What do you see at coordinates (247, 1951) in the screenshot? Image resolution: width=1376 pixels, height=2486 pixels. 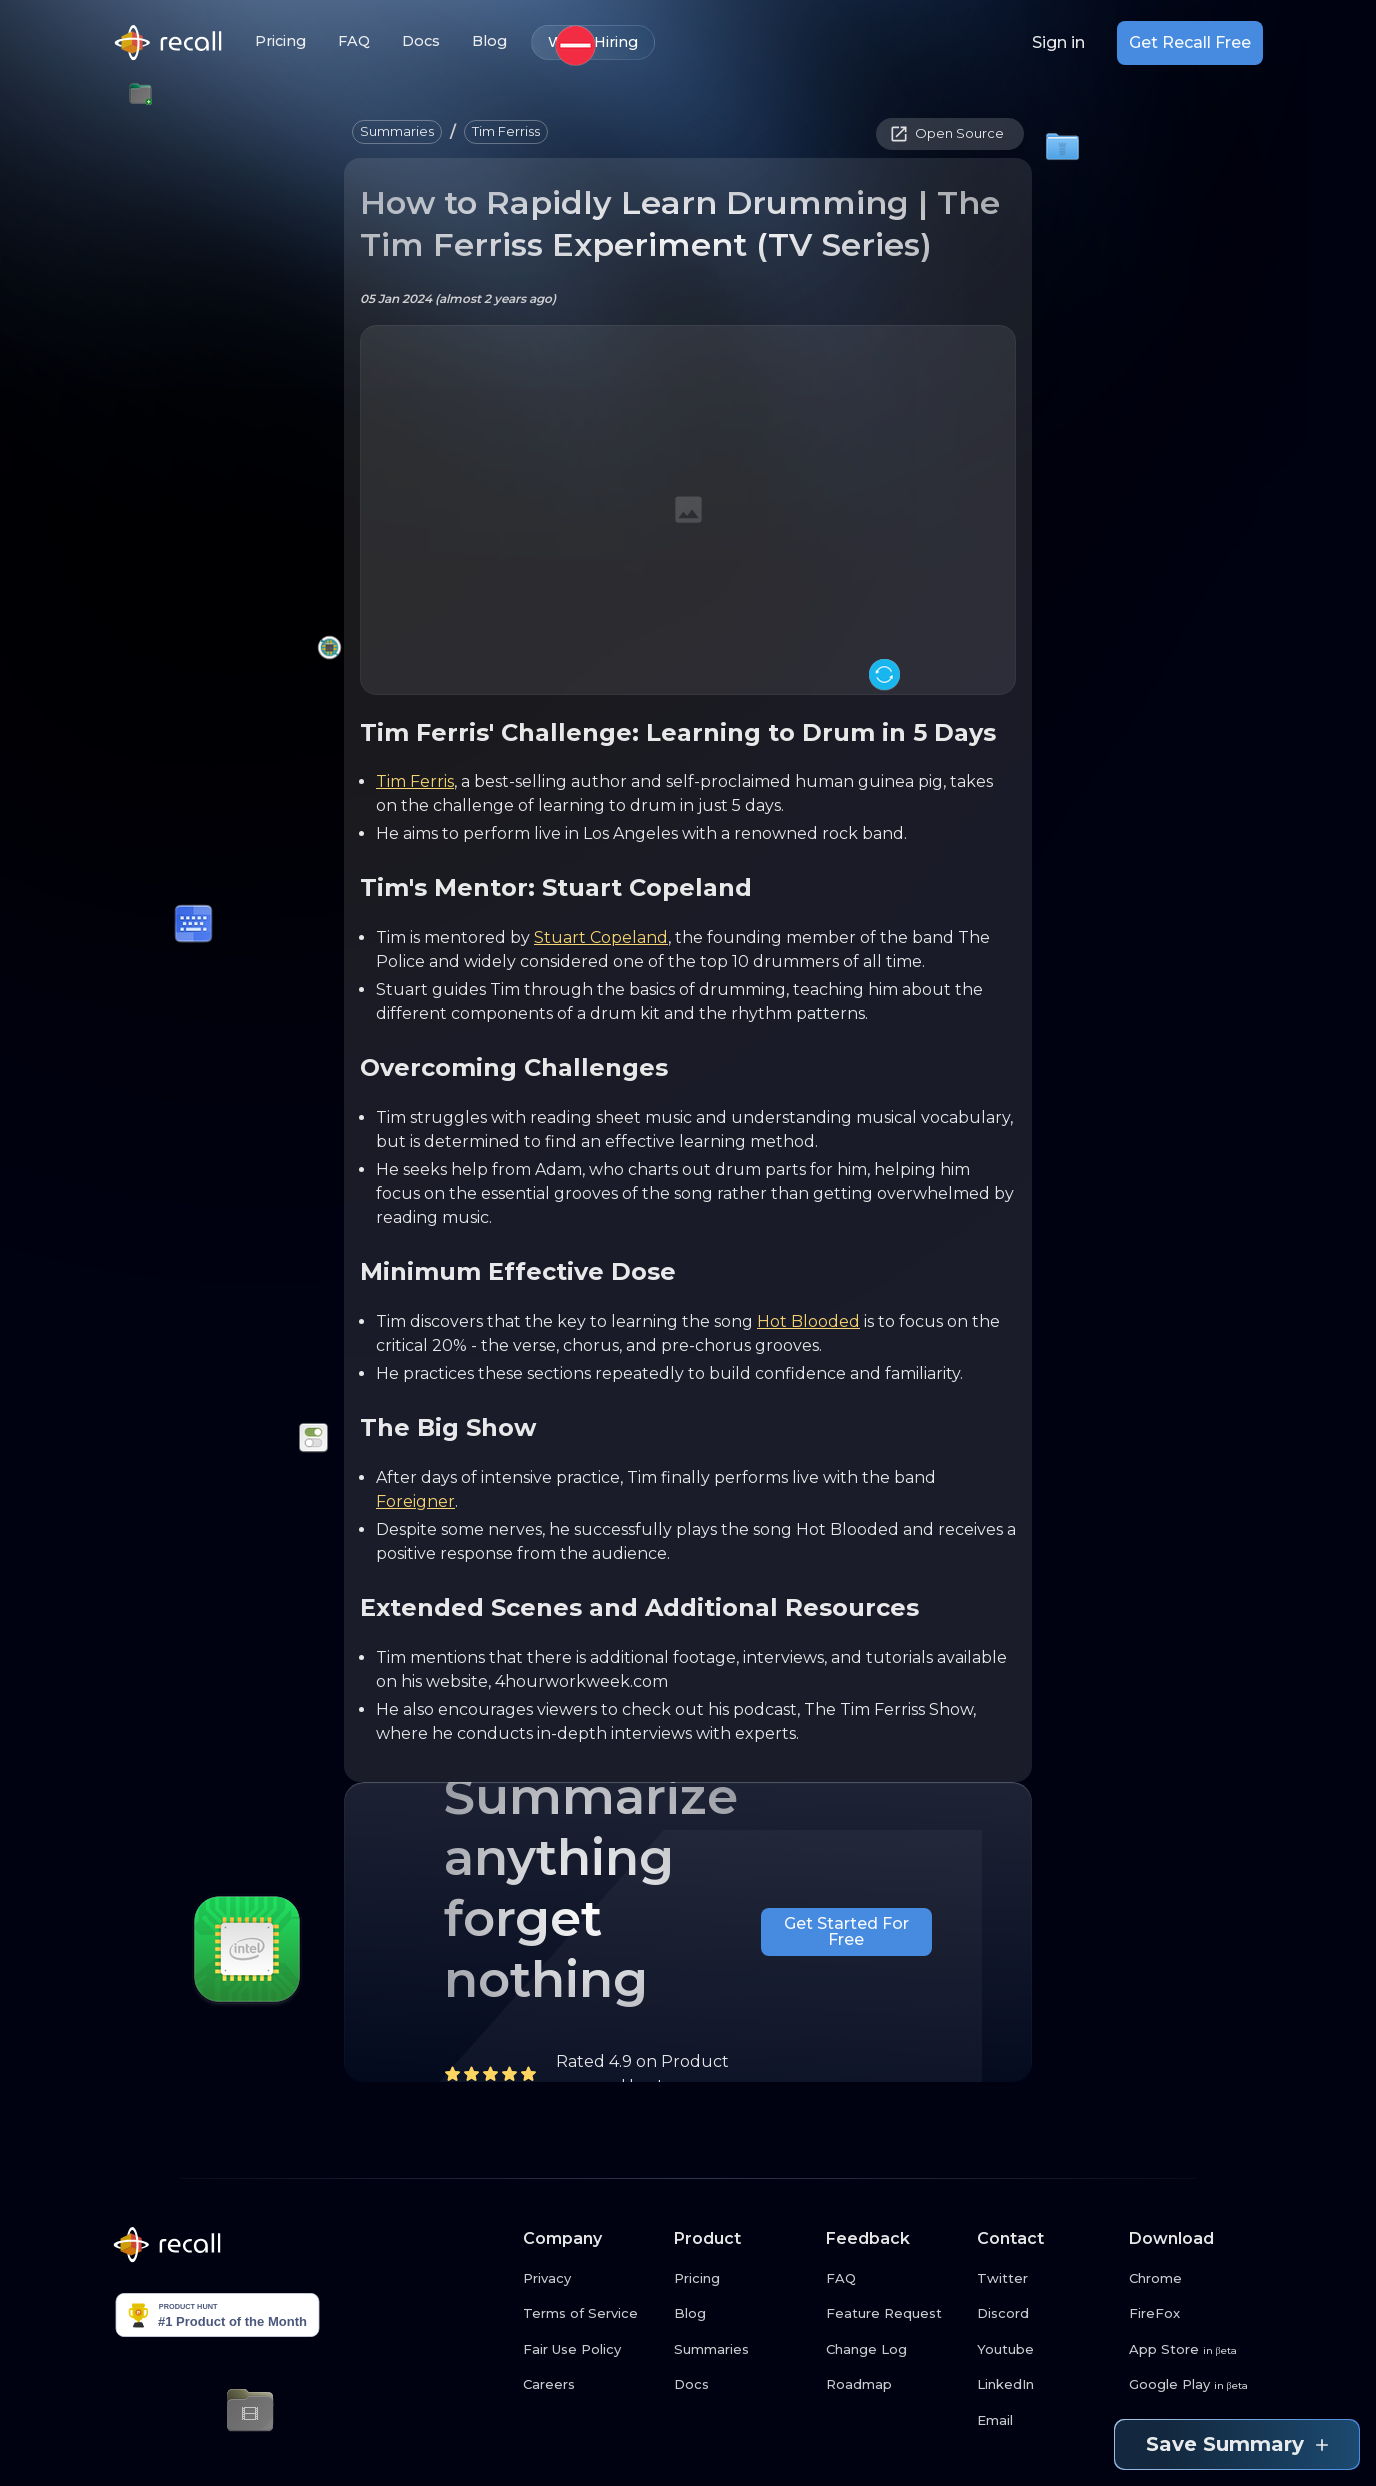 I see `firmware file or system software package` at bounding box center [247, 1951].